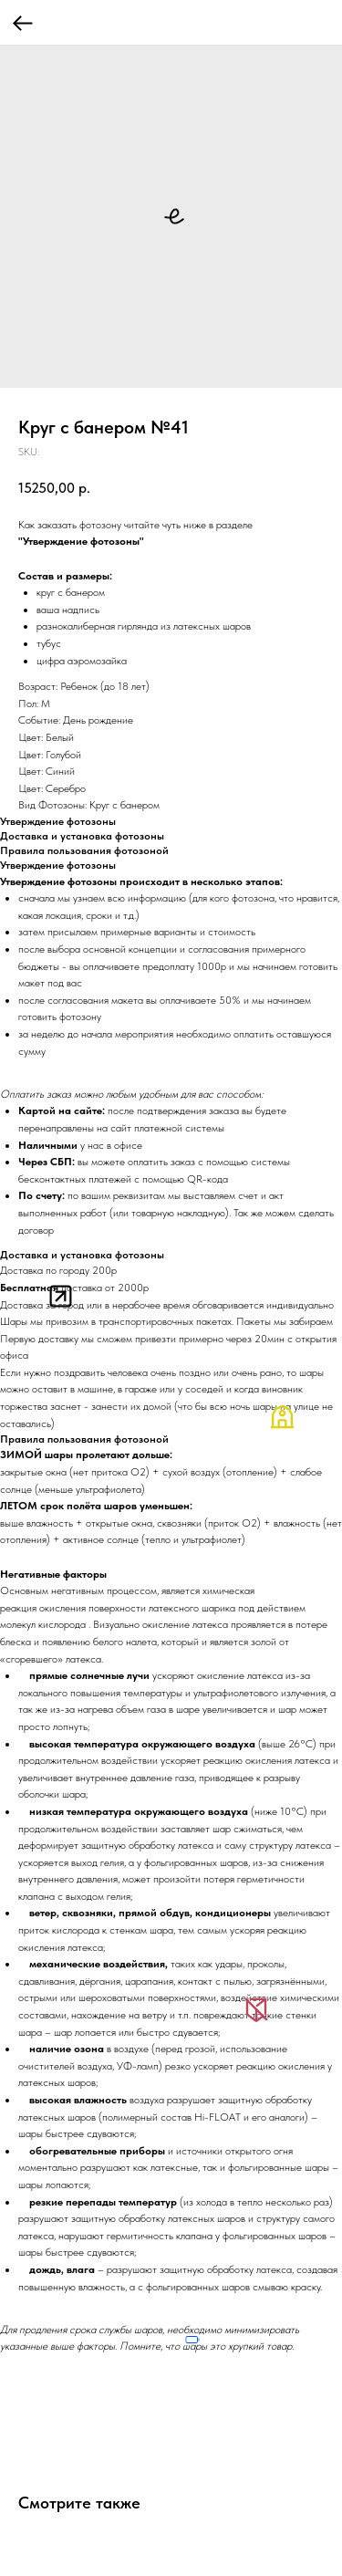 Image resolution: width=342 pixels, height=2576 pixels. I want to click on disable light refraction or spectrum effects, so click(256, 2009).